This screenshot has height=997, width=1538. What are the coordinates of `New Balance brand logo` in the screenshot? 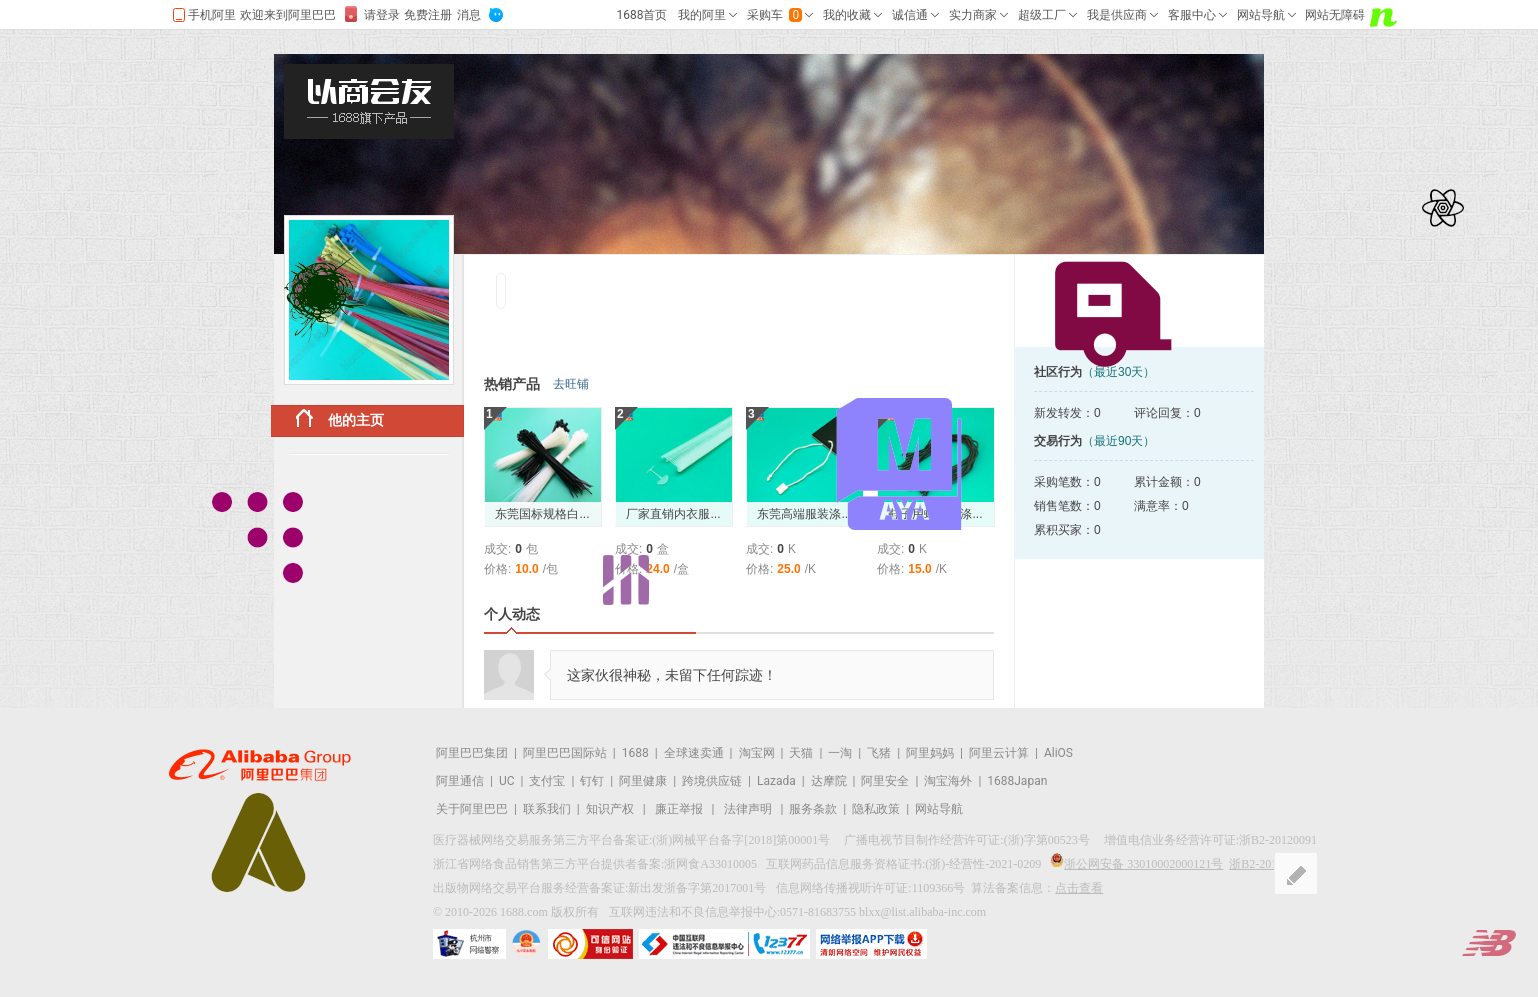 It's located at (1489, 943).